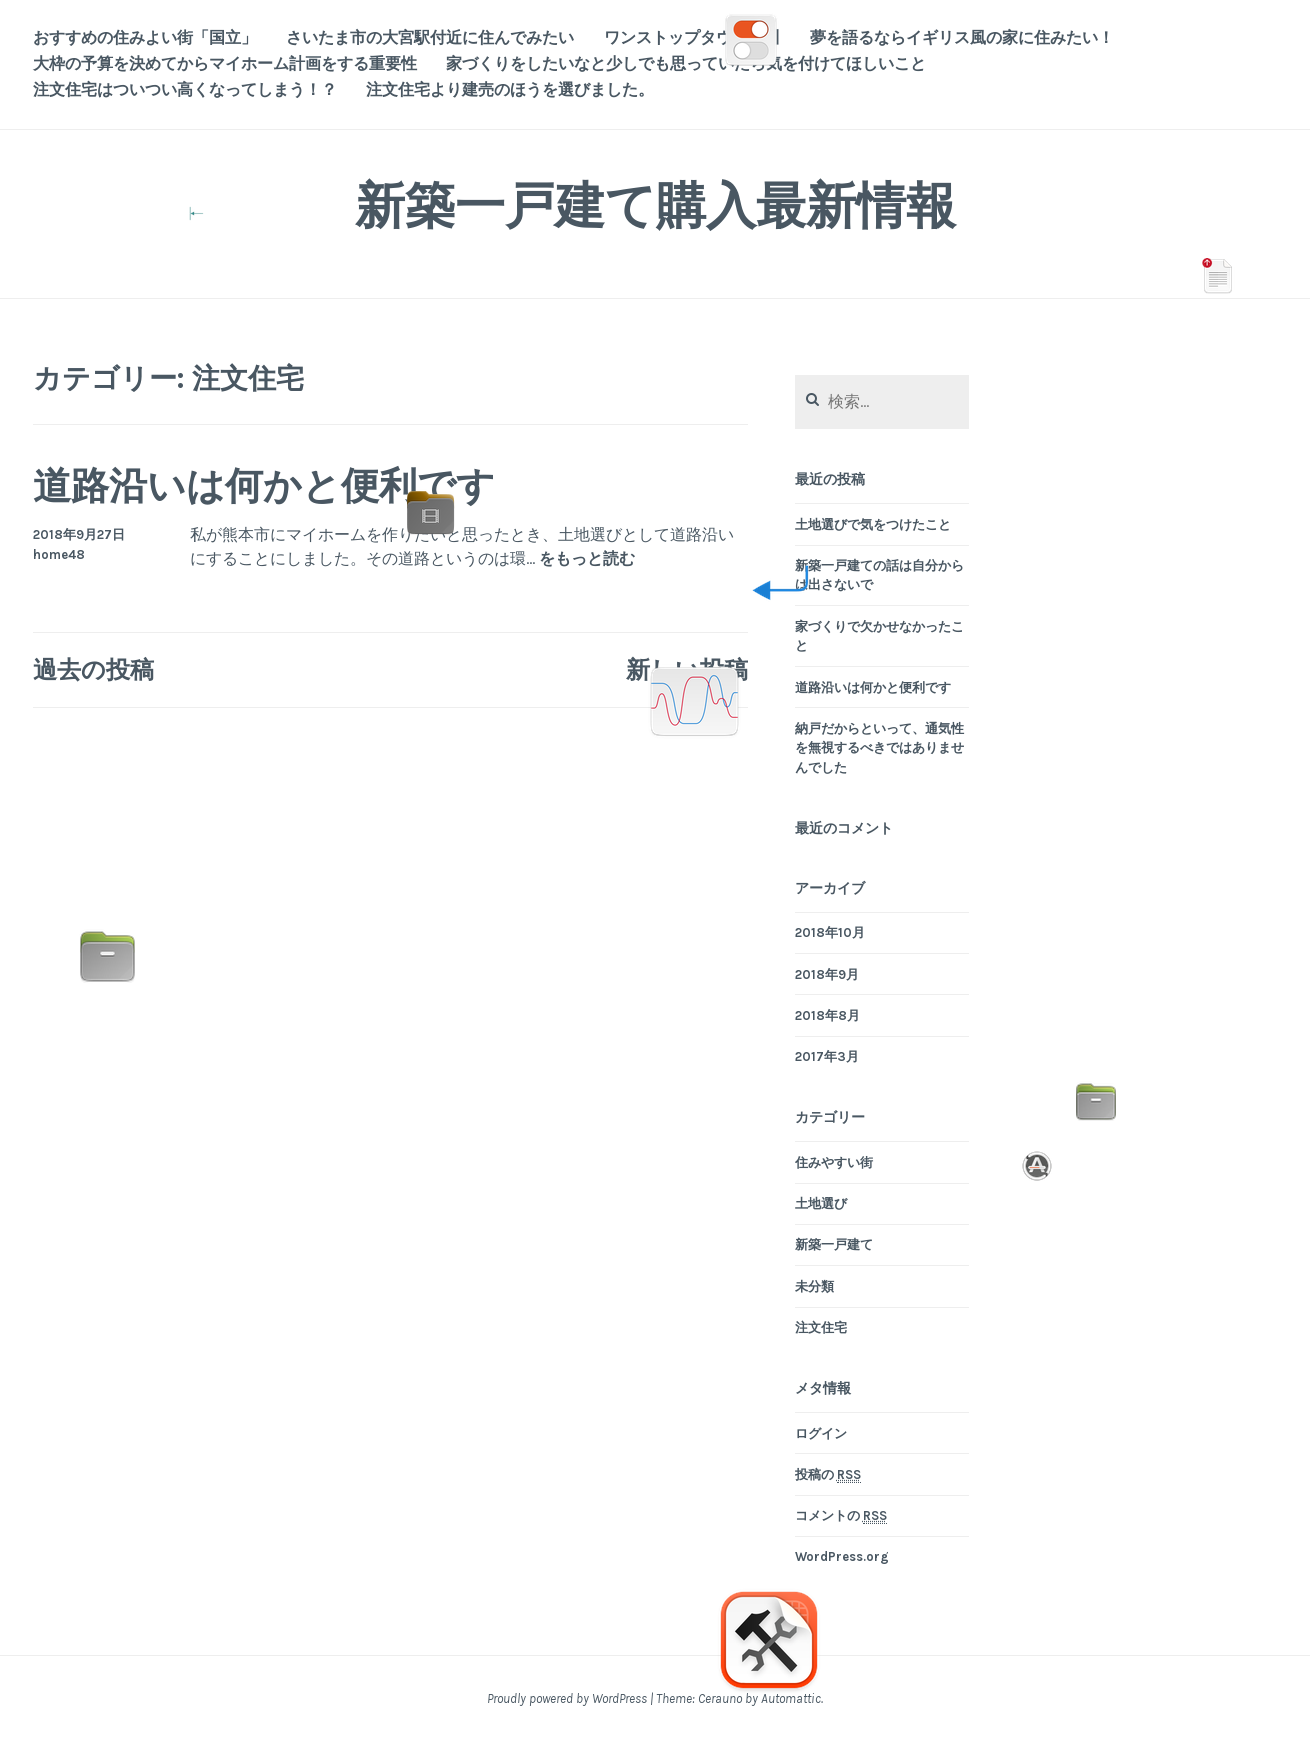 The height and width of the screenshot is (1741, 1310). What do you see at coordinates (1037, 1166) in the screenshot?
I see `open the software updater application` at bounding box center [1037, 1166].